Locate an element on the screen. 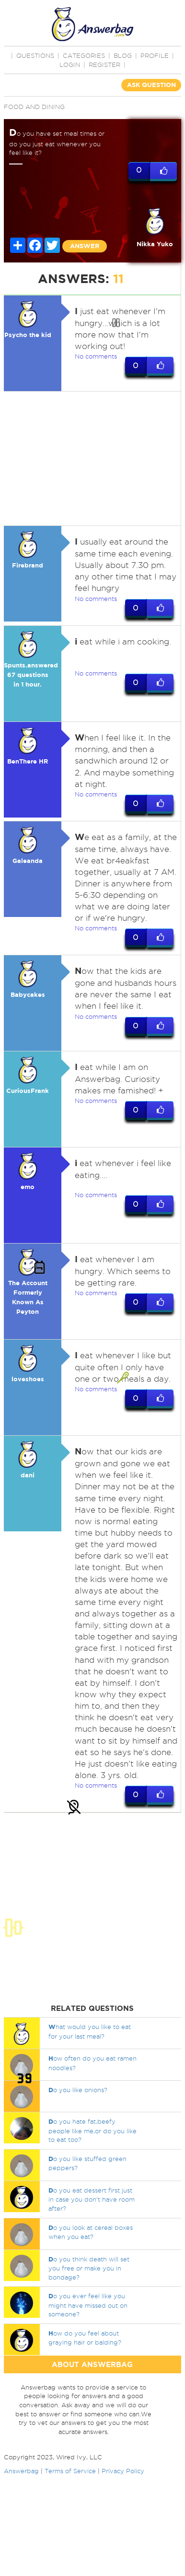 The height and width of the screenshot is (2576, 185). switch to column view layout is located at coordinates (116, 323).